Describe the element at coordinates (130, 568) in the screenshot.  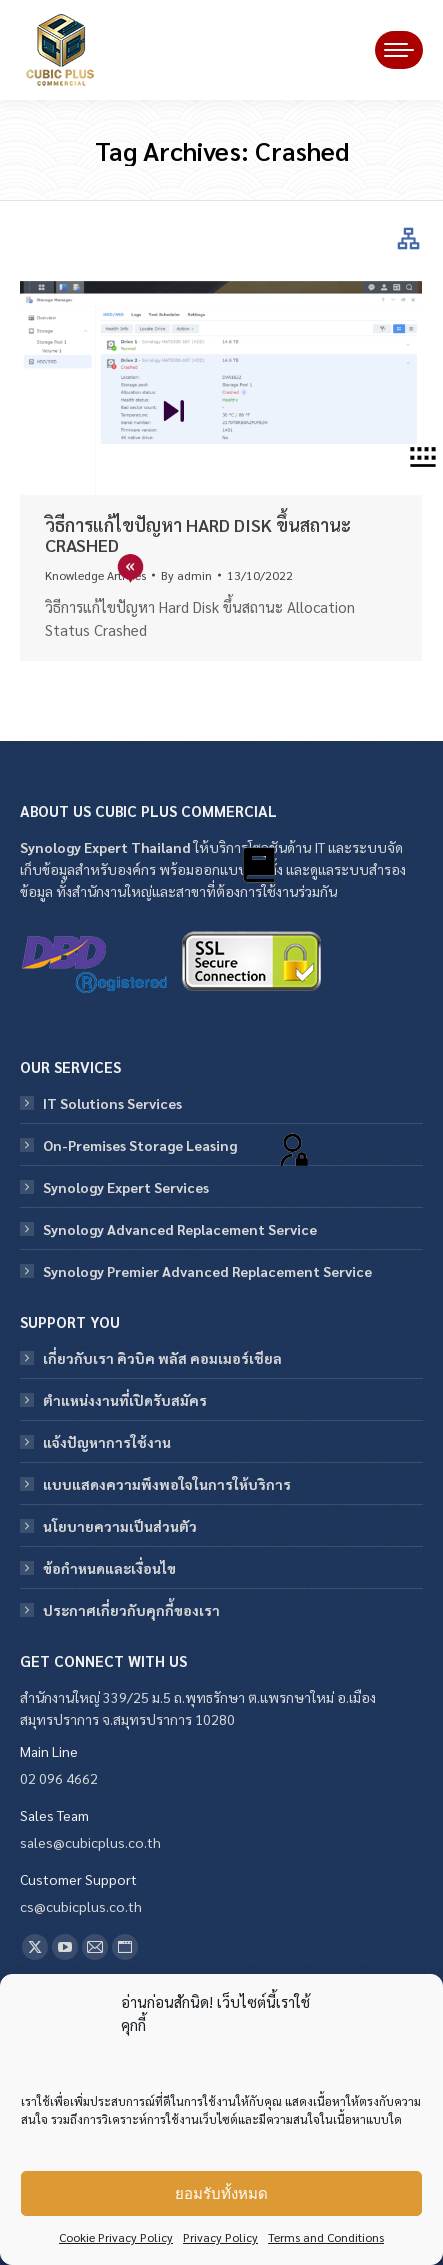
I see `visit the les libraires bookstore platform` at that location.